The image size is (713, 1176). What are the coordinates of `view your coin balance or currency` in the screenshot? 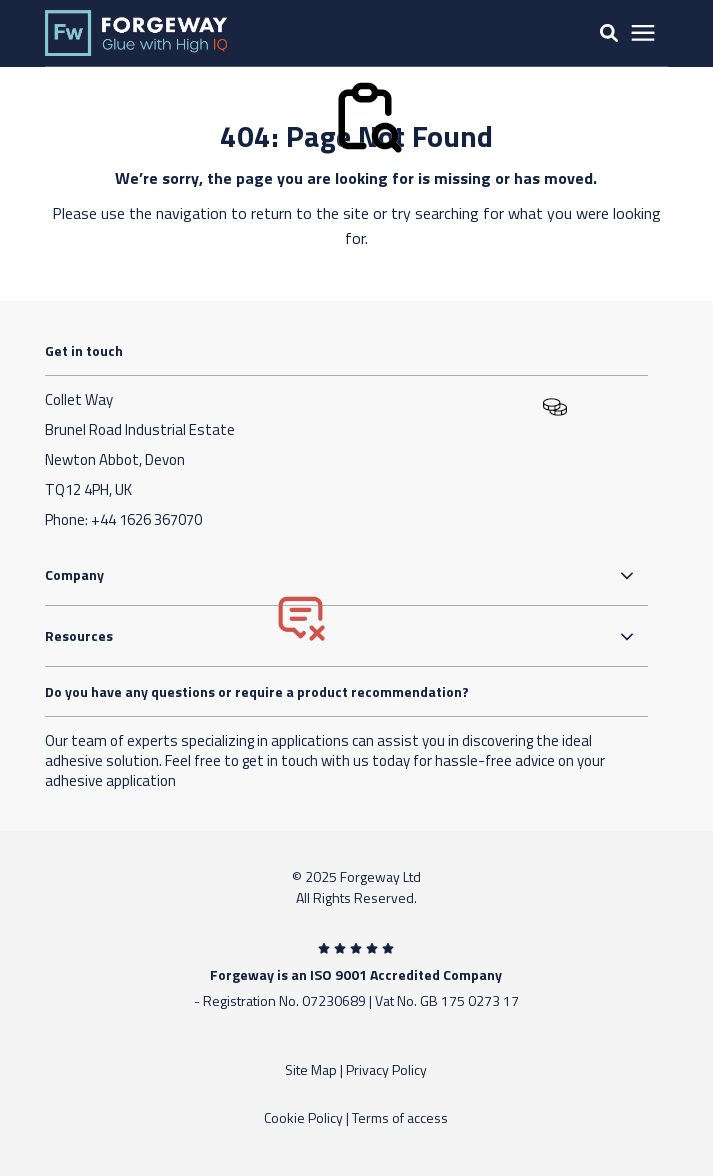 It's located at (555, 407).